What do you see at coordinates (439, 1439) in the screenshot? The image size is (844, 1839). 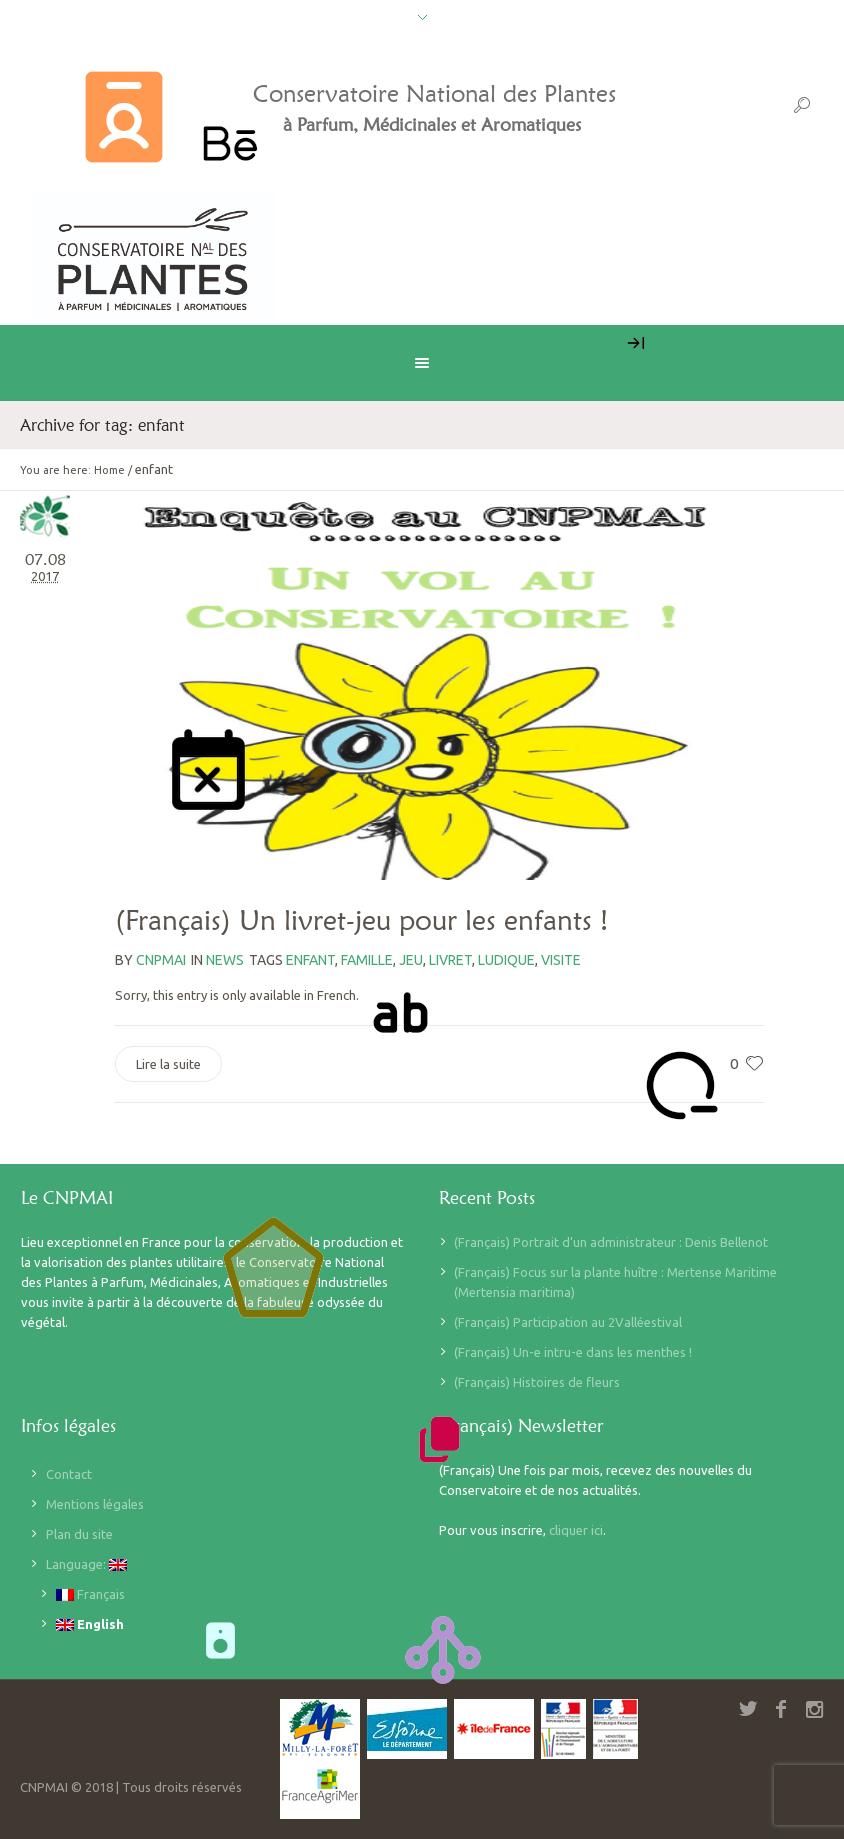 I see `copy to clipboard` at bounding box center [439, 1439].